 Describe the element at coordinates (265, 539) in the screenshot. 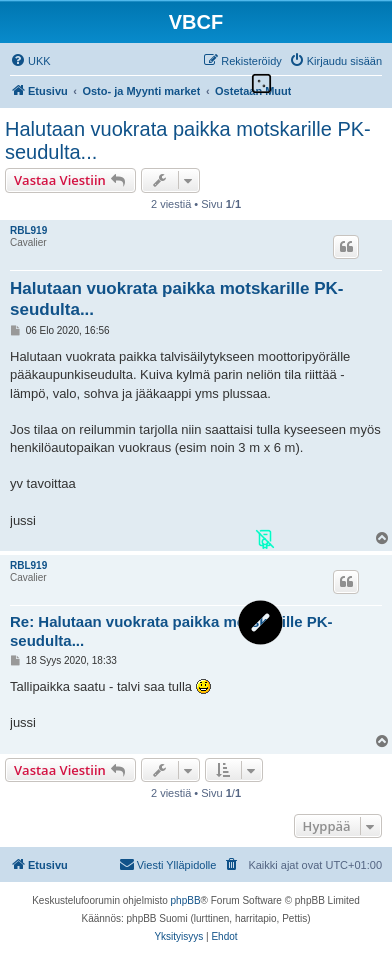

I see `certificate or credential unavailable` at that location.